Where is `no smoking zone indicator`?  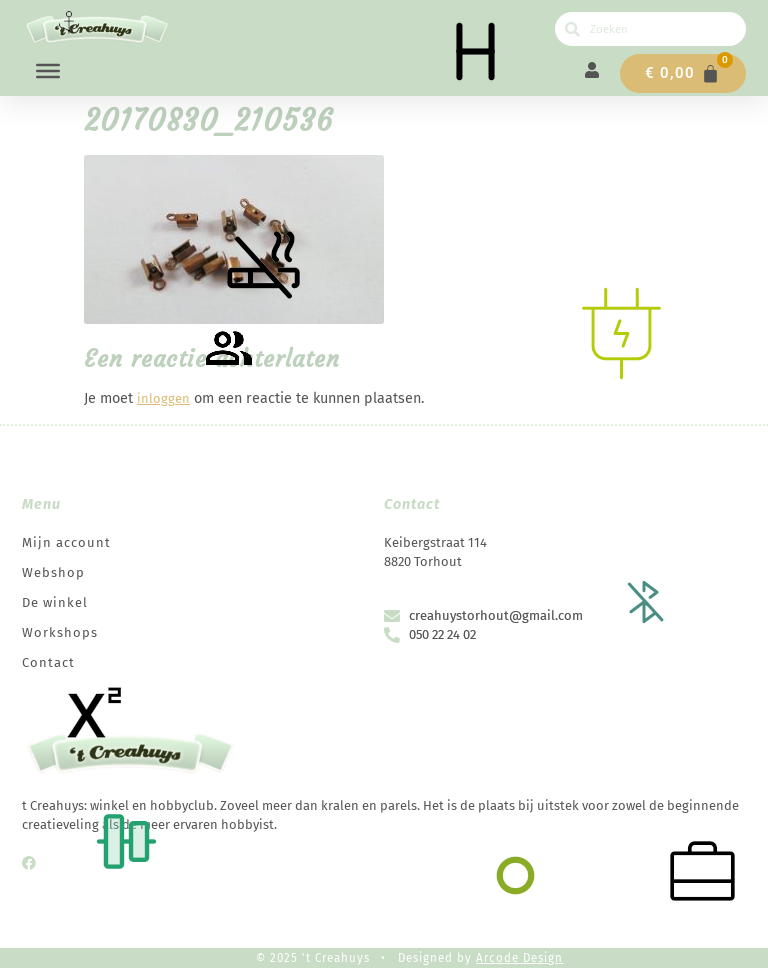
no smoking zone indicator is located at coordinates (263, 267).